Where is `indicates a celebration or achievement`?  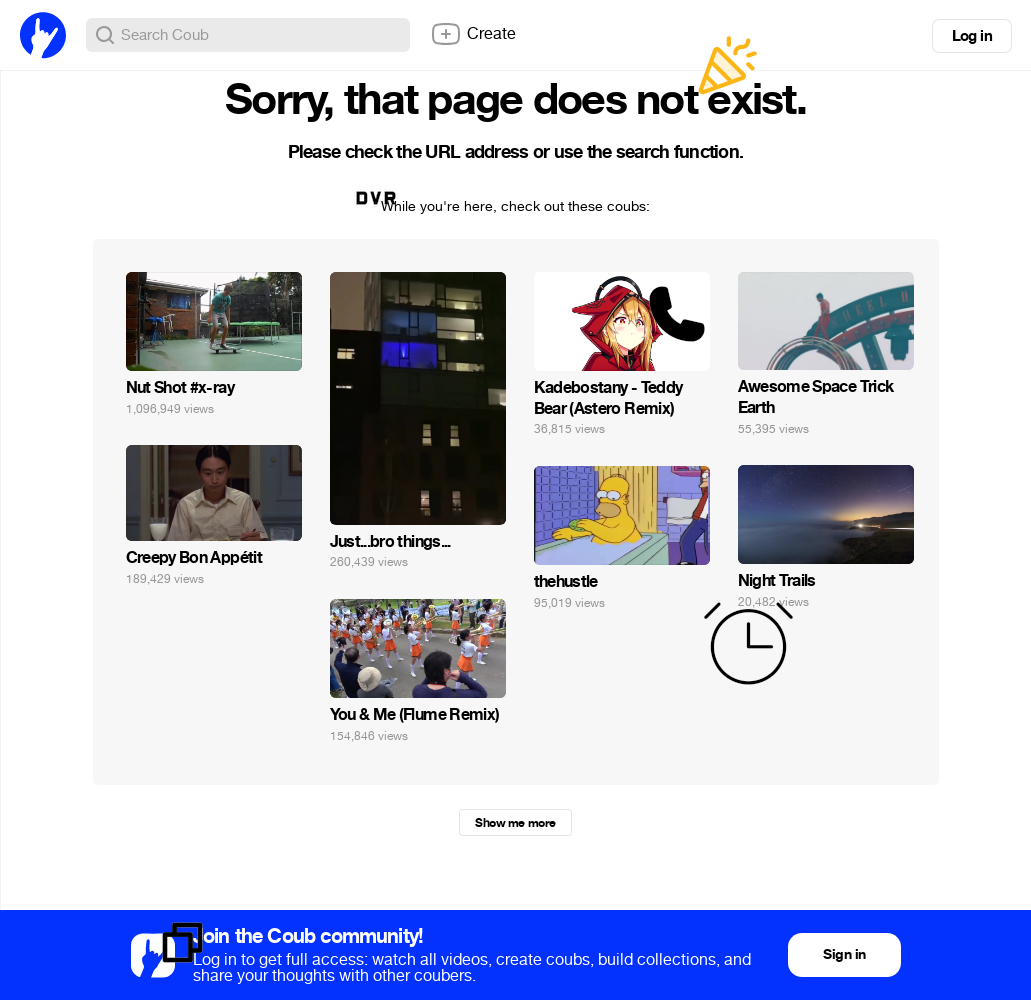
indicates a celebration or achievement is located at coordinates (724, 68).